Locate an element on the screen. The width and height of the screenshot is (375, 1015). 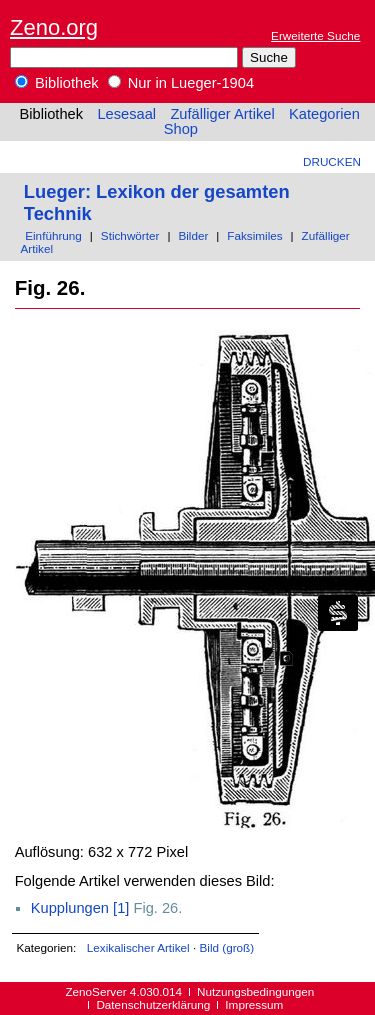
access financial or payment settings is located at coordinates (338, 613).